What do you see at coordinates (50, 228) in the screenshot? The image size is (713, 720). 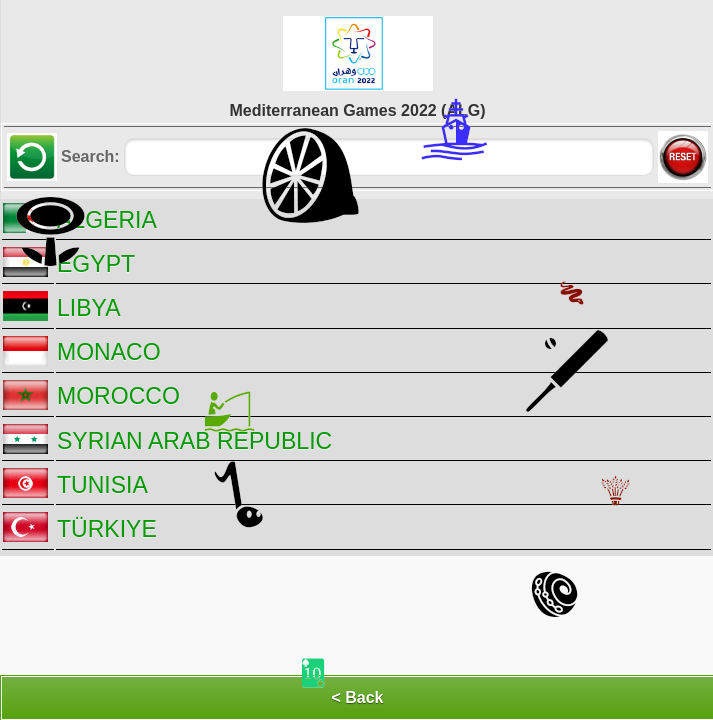 I see `collect a power-up or special ability` at bounding box center [50, 228].